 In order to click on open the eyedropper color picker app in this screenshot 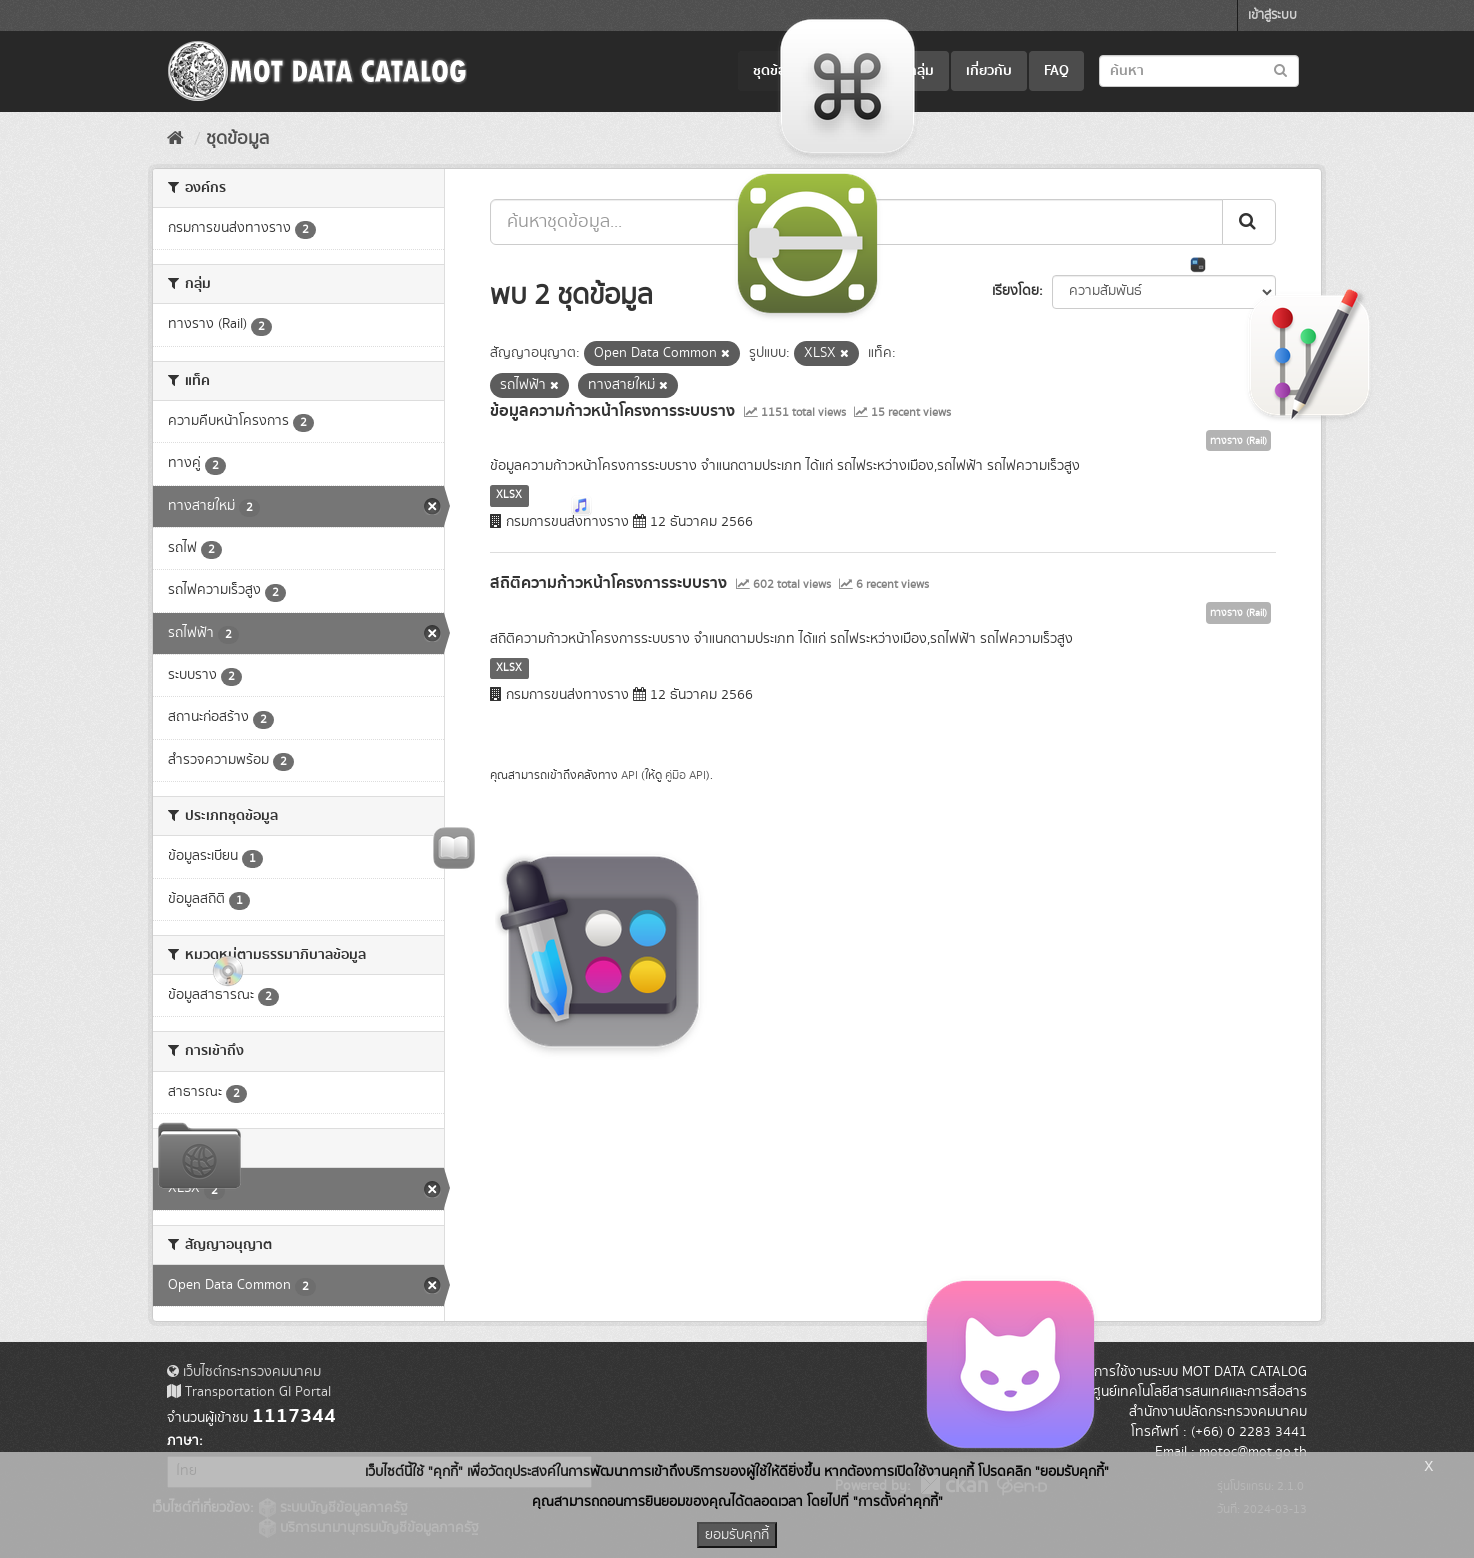, I will do `click(603, 951)`.